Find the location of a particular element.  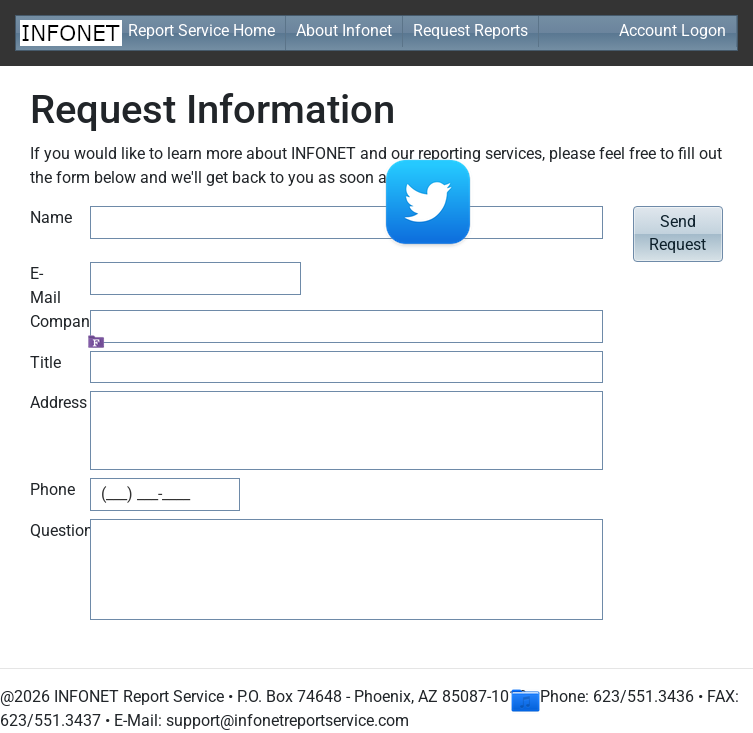

folder containing fortran source code files is located at coordinates (96, 342).